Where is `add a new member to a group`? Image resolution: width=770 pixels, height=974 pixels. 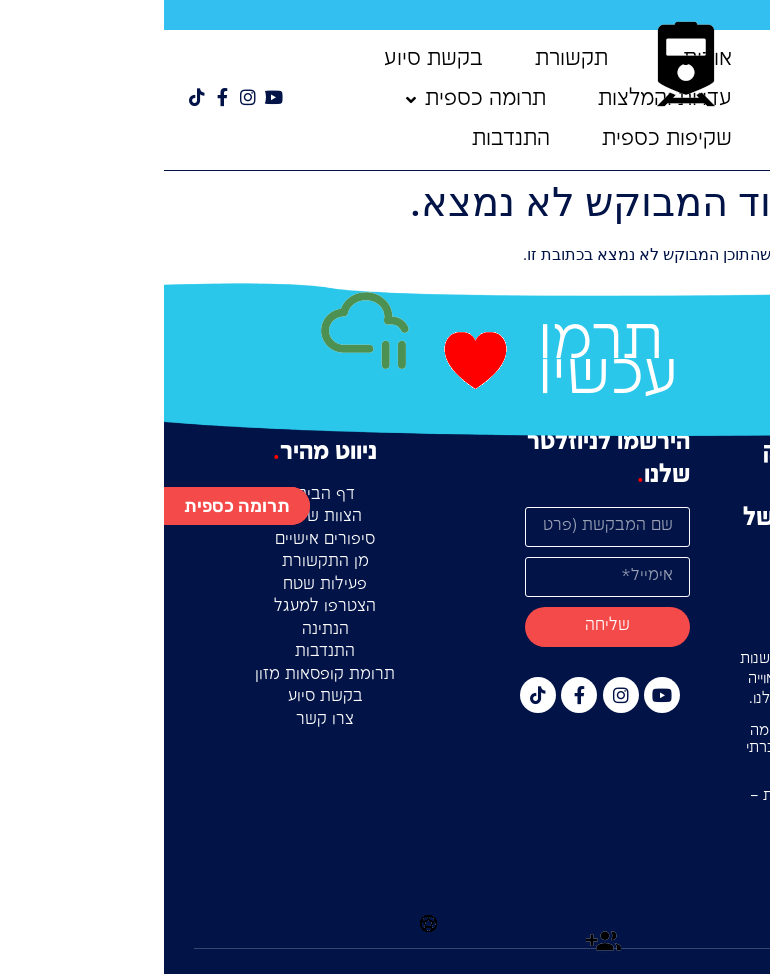 add a new member to a group is located at coordinates (603, 941).